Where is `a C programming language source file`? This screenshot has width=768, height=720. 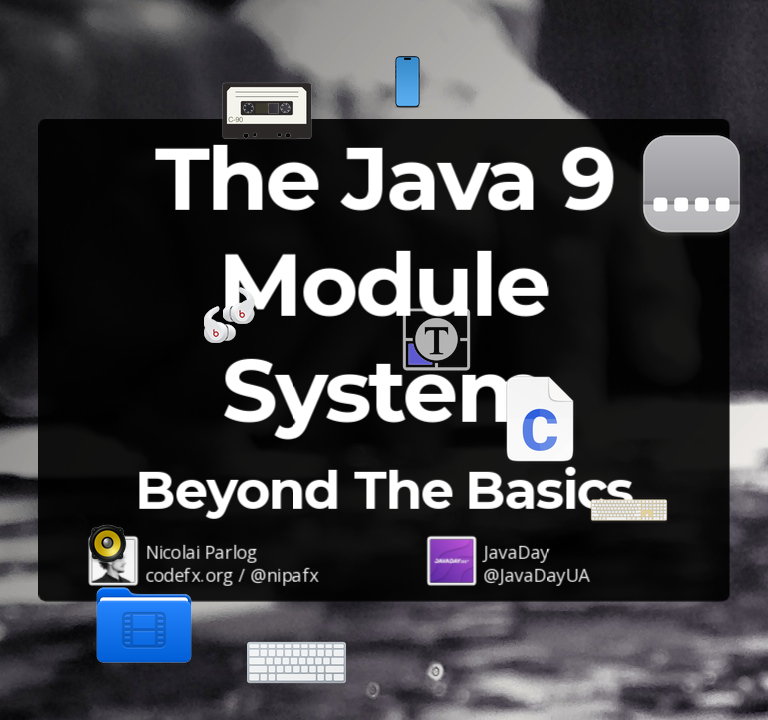
a C programming language source file is located at coordinates (540, 419).